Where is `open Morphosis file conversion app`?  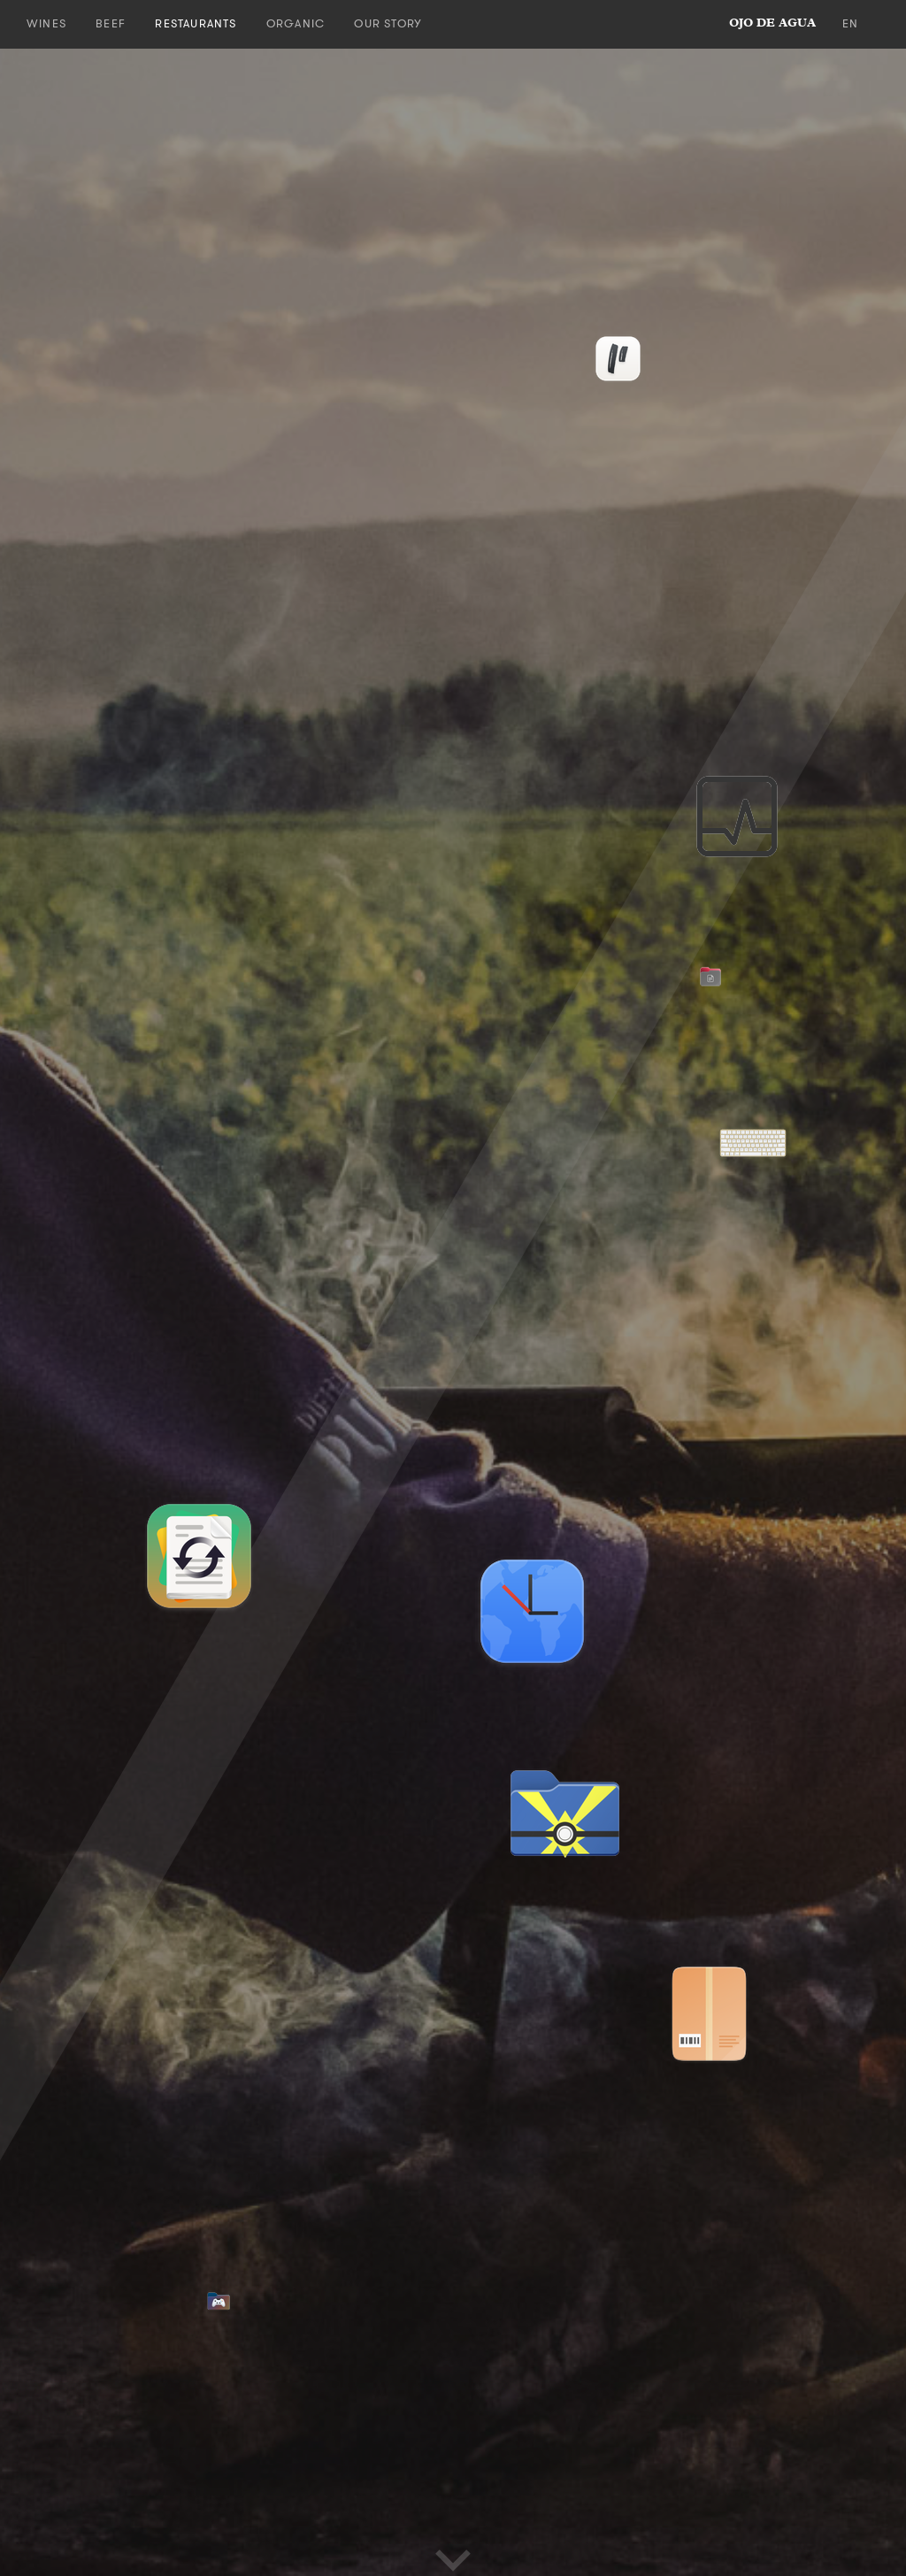 open Morphosis file conversion app is located at coordinates (199, 1556).